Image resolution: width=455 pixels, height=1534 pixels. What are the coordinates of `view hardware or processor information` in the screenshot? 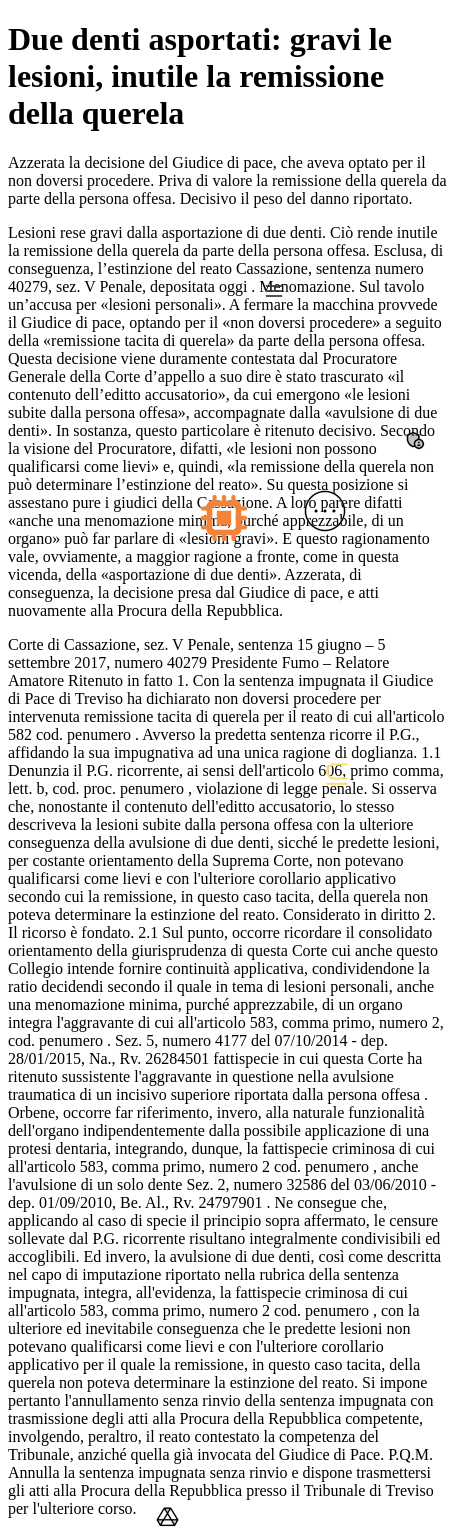 It's located at (224, 518).